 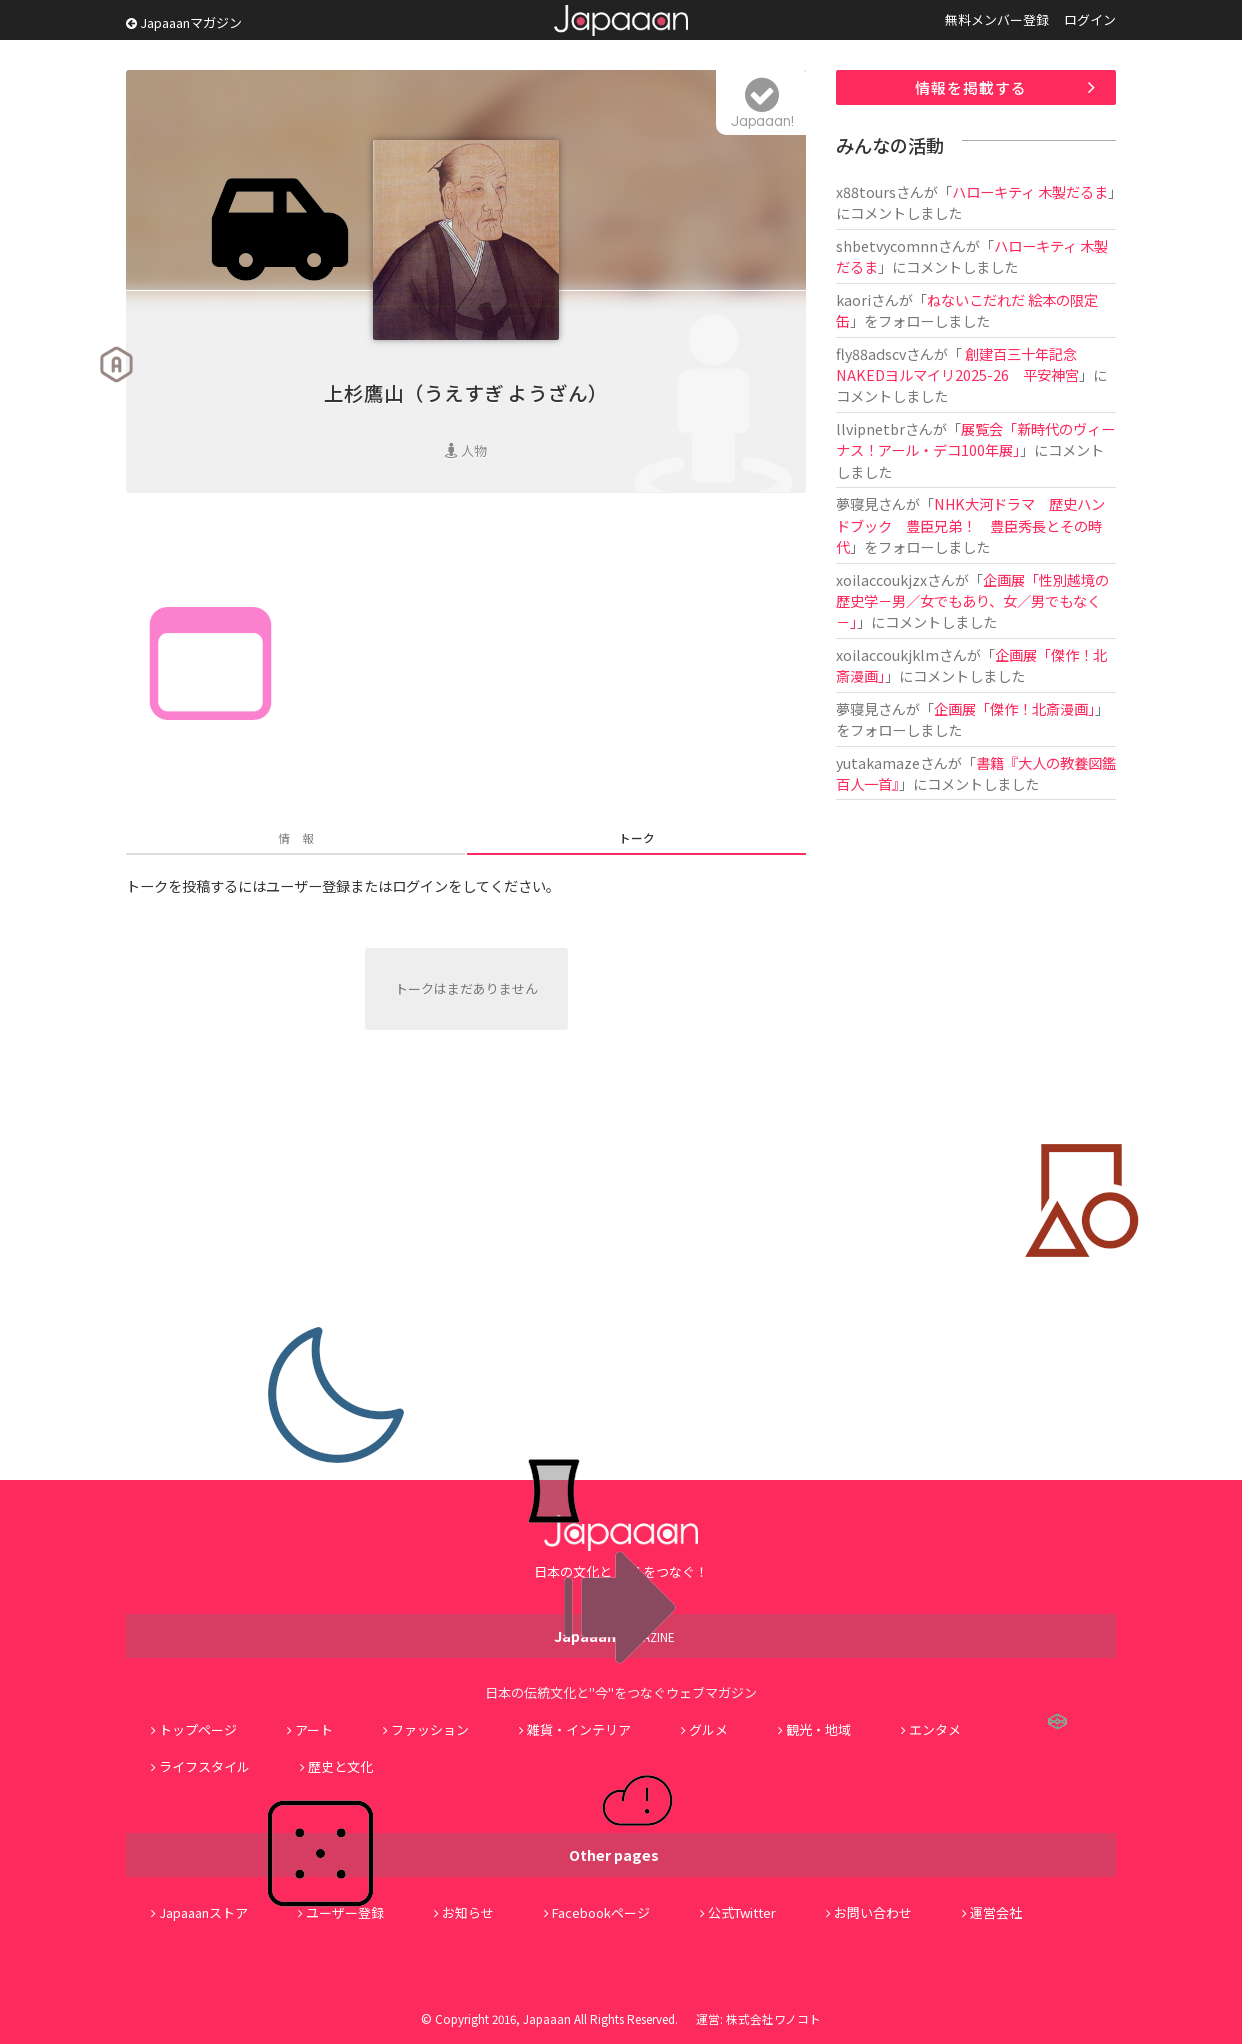 What do you see at coordinates (1081, 1200) in the screenshot?
I see `view miscellaneous symbols or special characters` at bounding box center [1081, 1200].